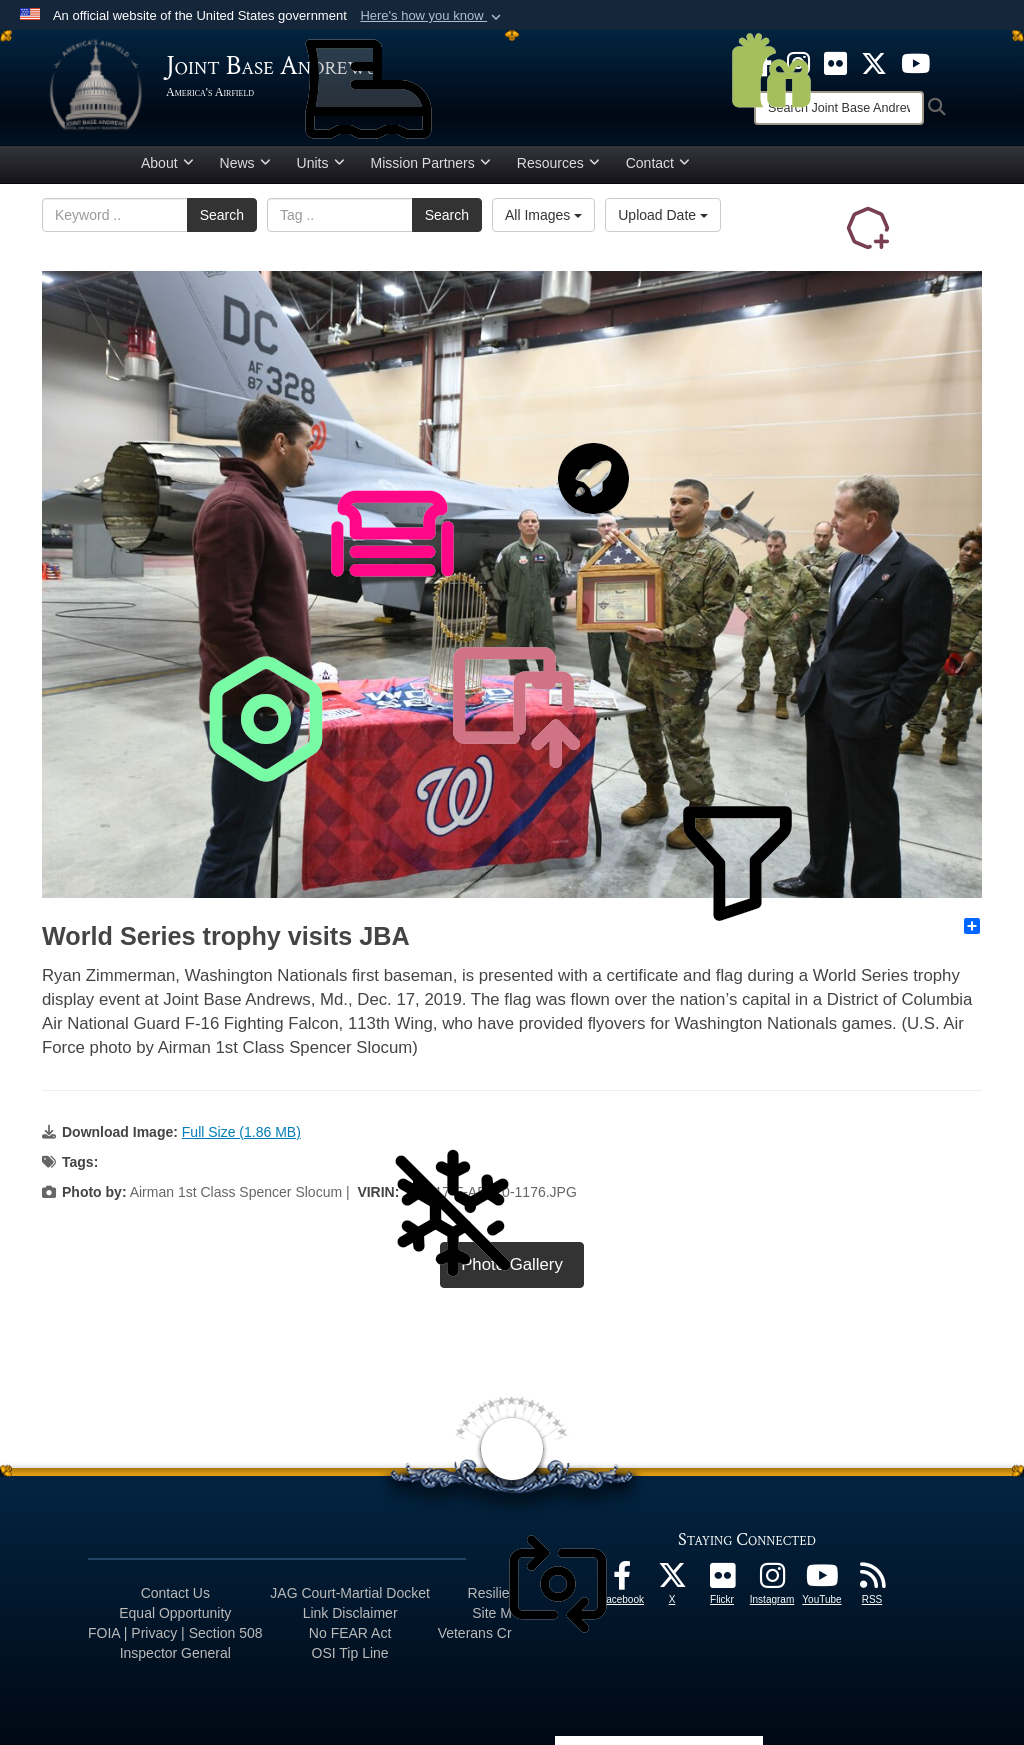 The height and width of the screenshot is (1745, 1024). What do you see at coordinates (266, 719) in the screenshot?
I see `access settings or configuration options` at bounding box center [266, 719].